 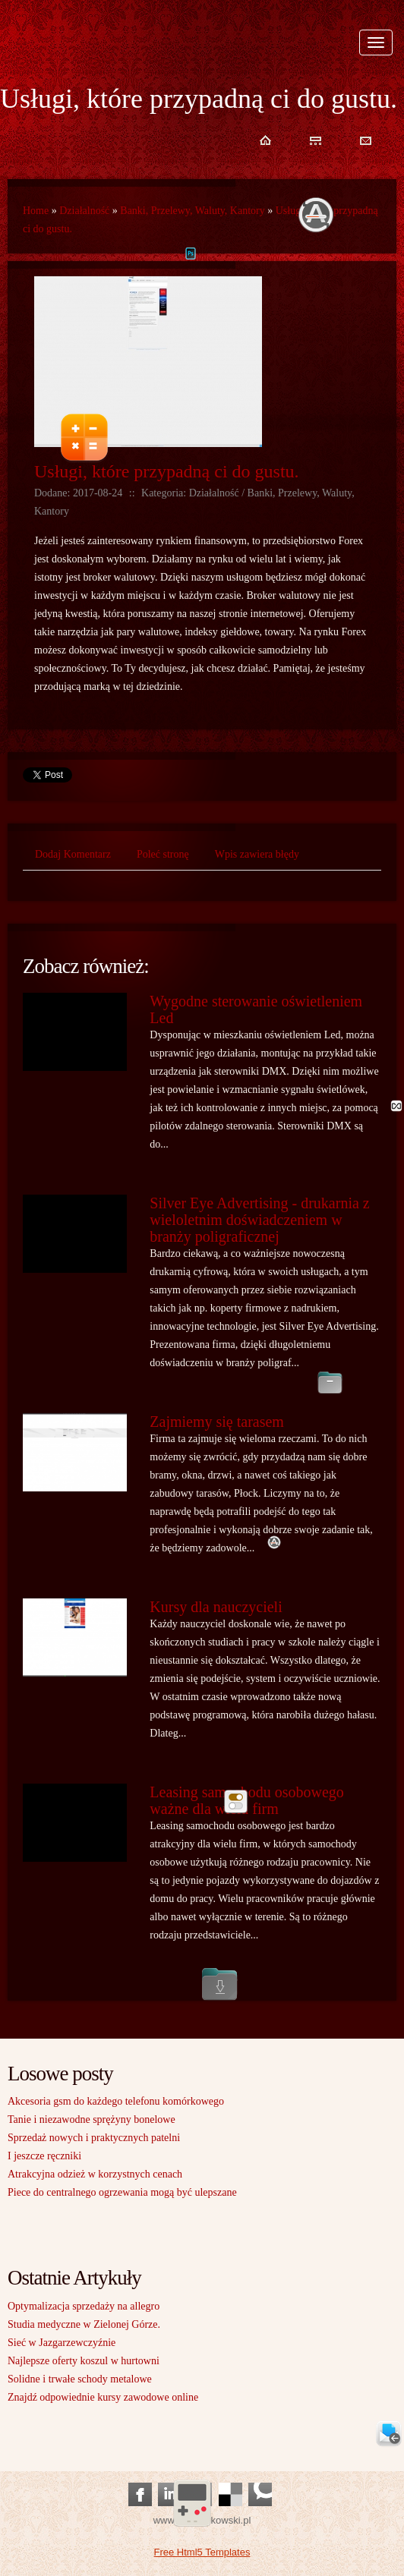 What do you see at coordinates (84, 437) in the screenshot?
I see `open pcb calculator app` at bounding box center [84, 437].